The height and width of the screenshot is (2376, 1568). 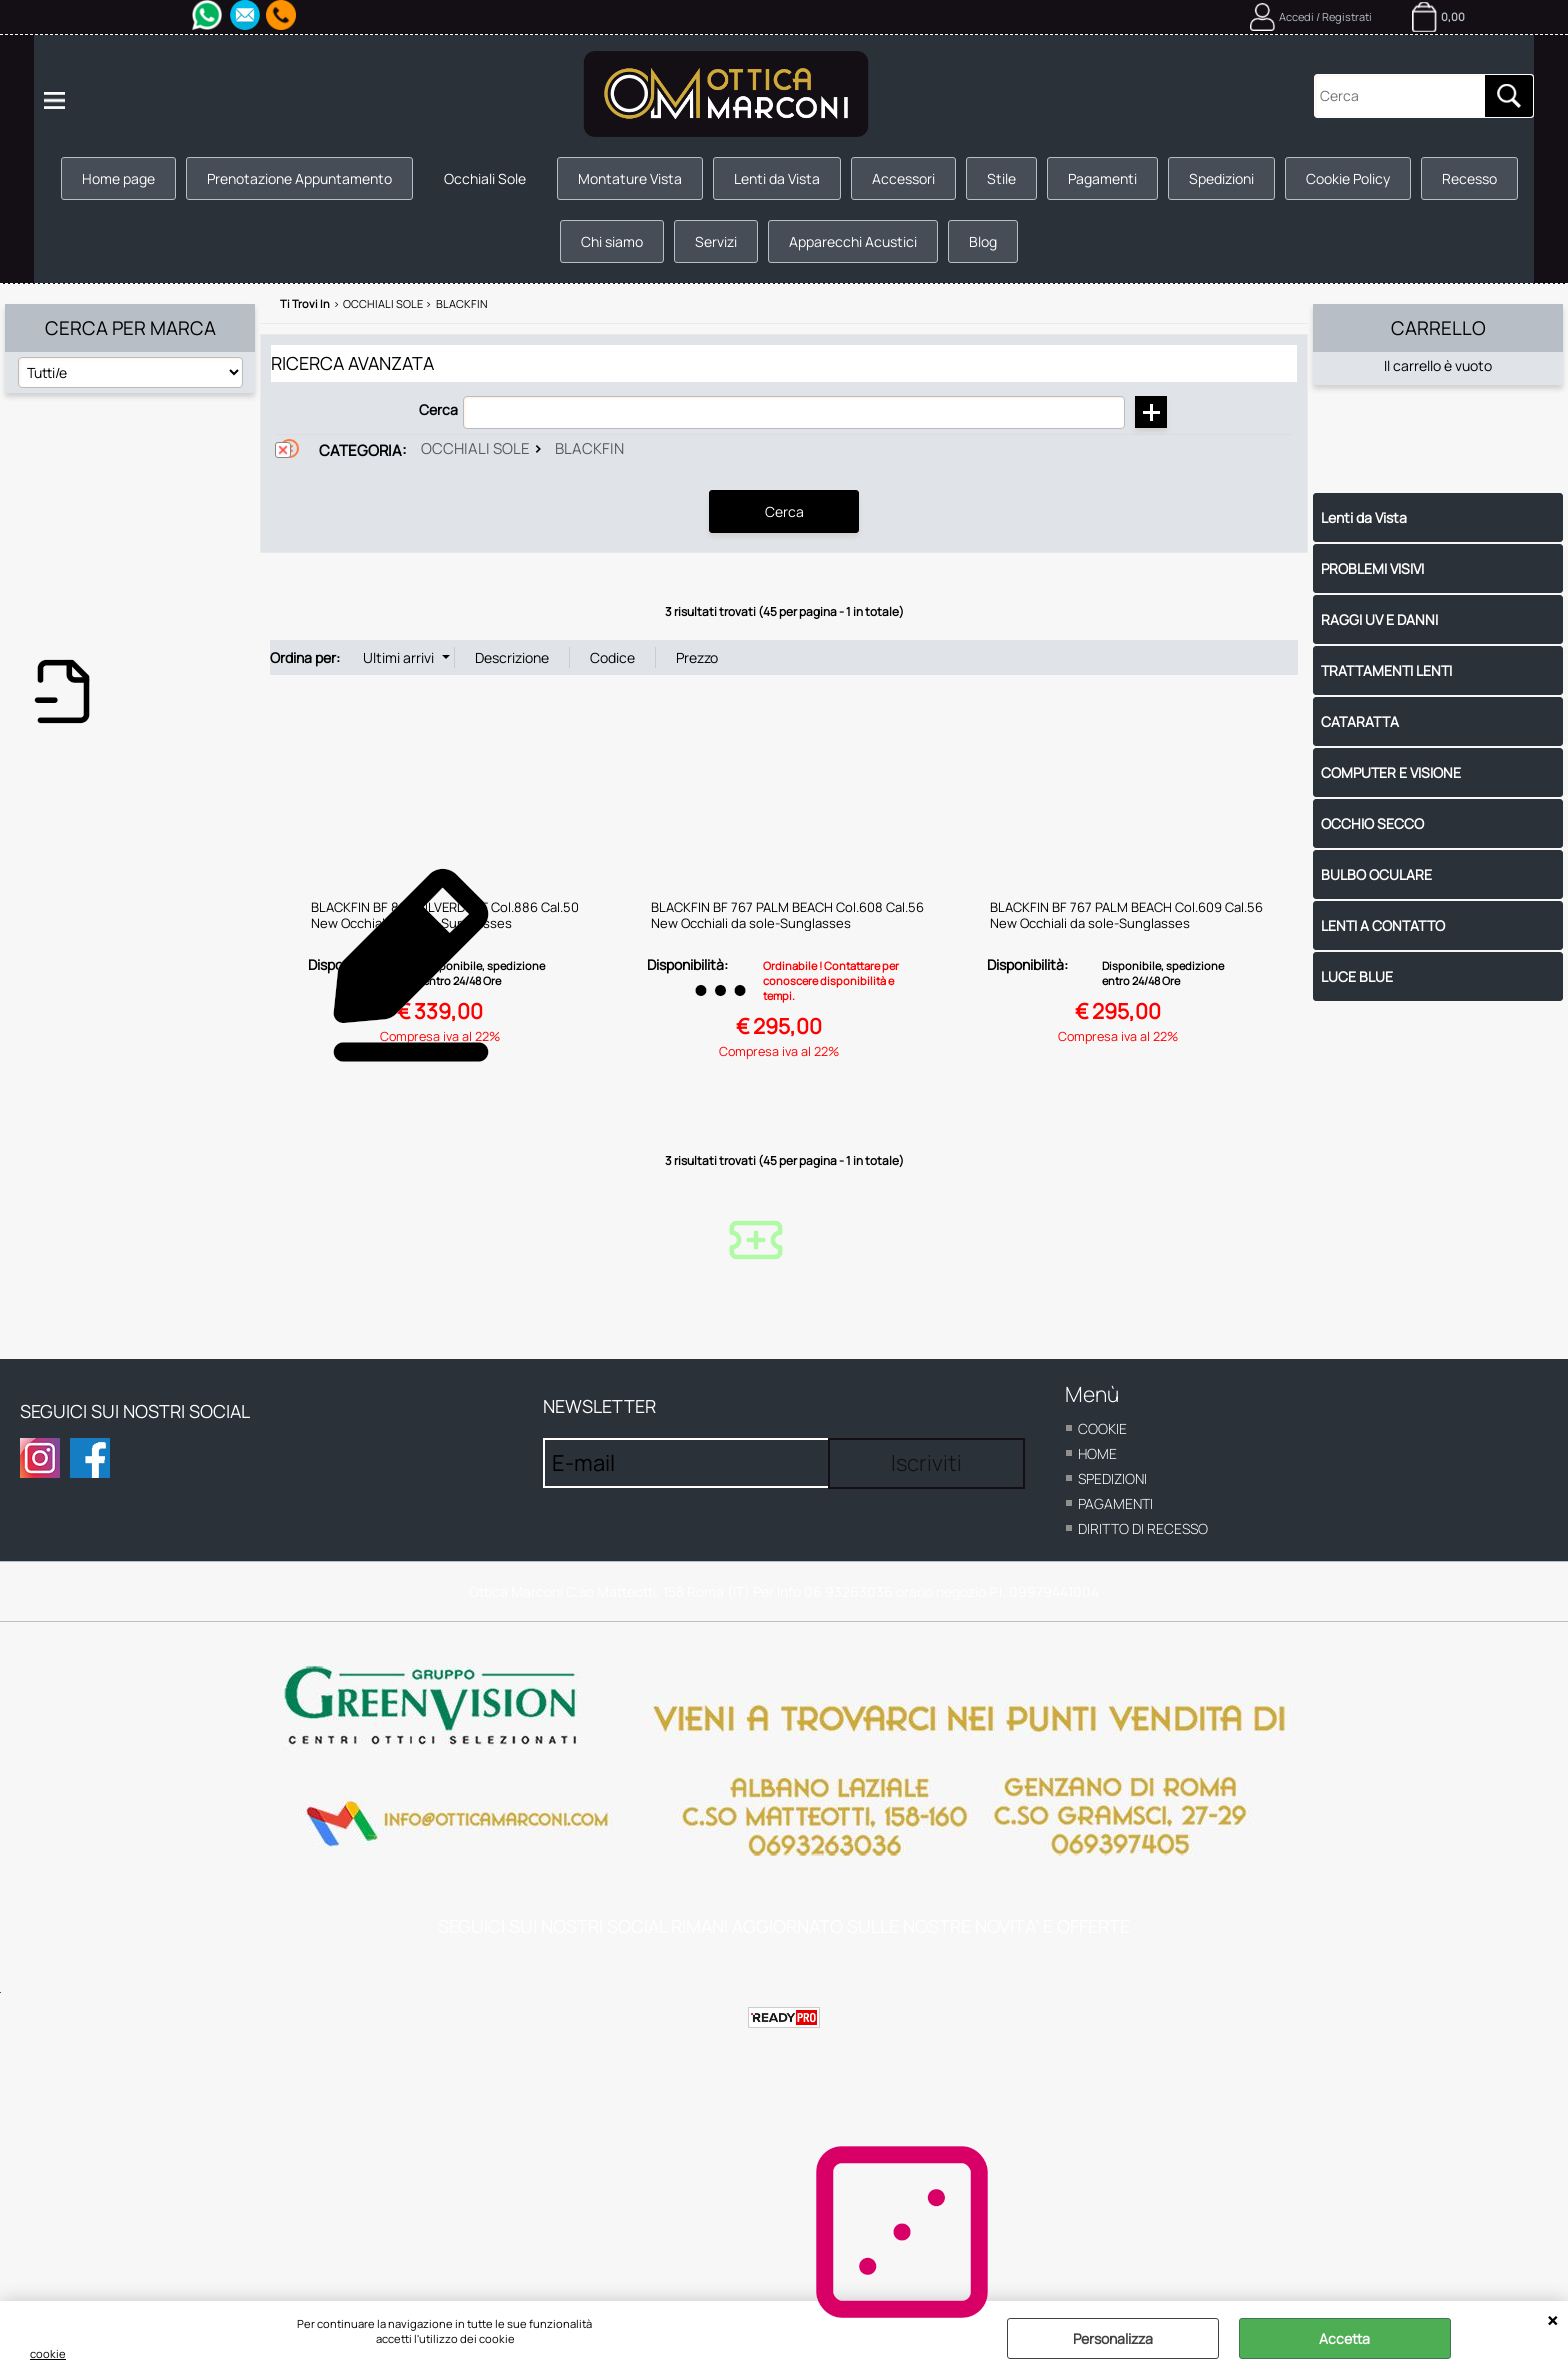 I want to click on remove content from a file, so click(x=63, y=691).